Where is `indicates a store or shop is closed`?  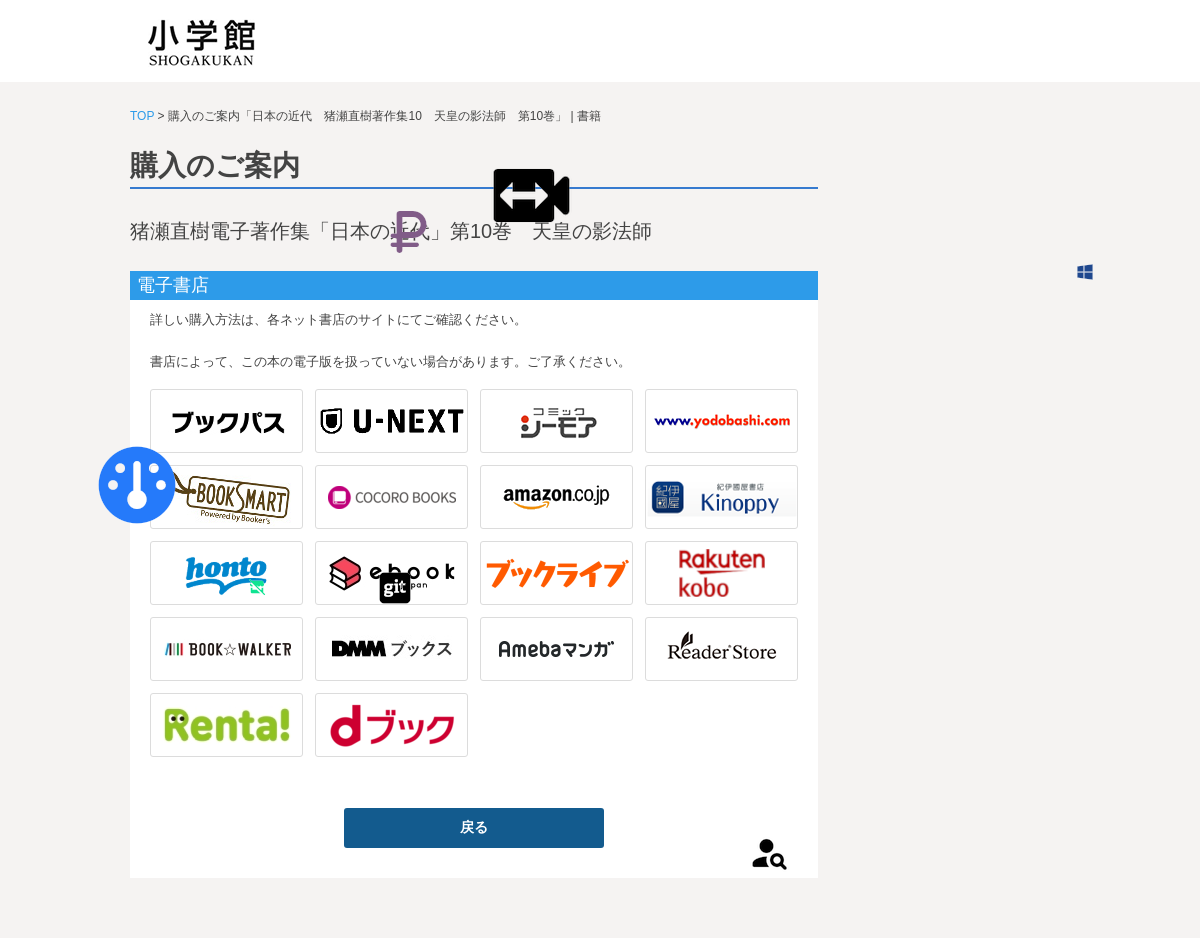 indicates a store or shop is closed is located at coordinates (257, 587).